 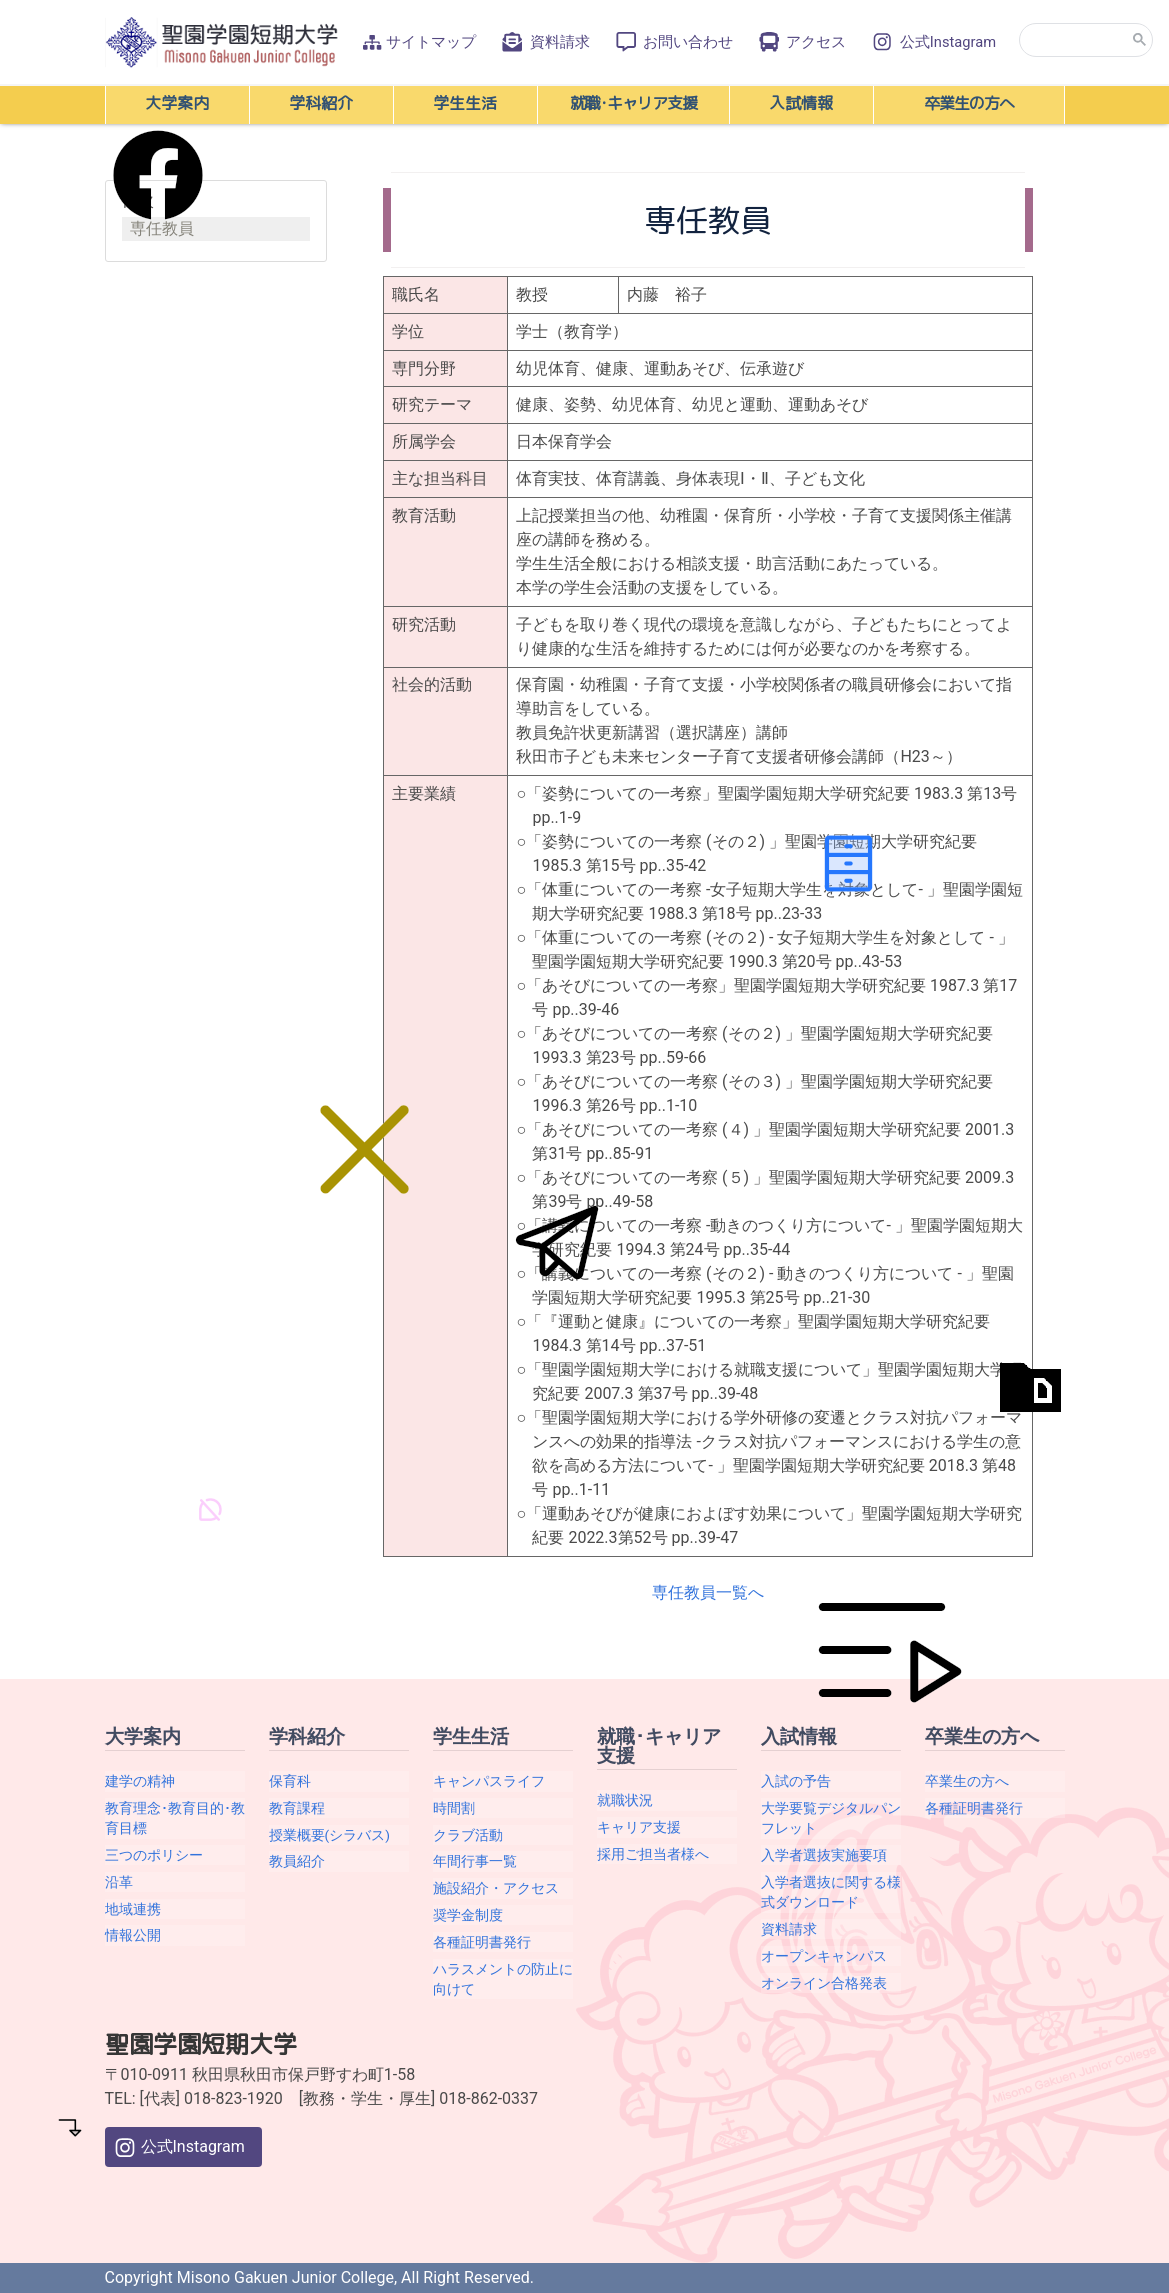 What do you see at coordinates (70, 2127) in the screenshot?
I see `redirect content to a lower section` at bounding box center [70, 2127].